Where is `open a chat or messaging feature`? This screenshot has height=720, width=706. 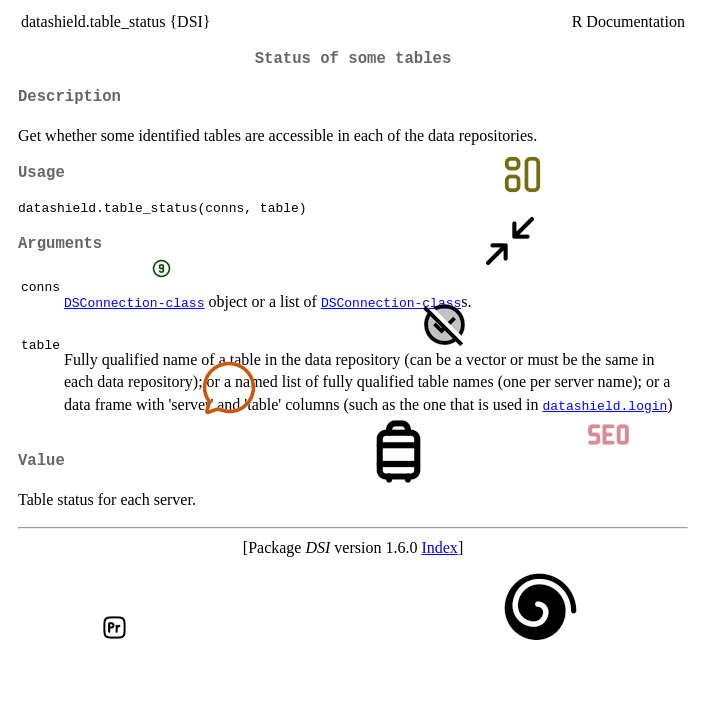
open a chat or messaging feature is located at coordinates (229, 388).